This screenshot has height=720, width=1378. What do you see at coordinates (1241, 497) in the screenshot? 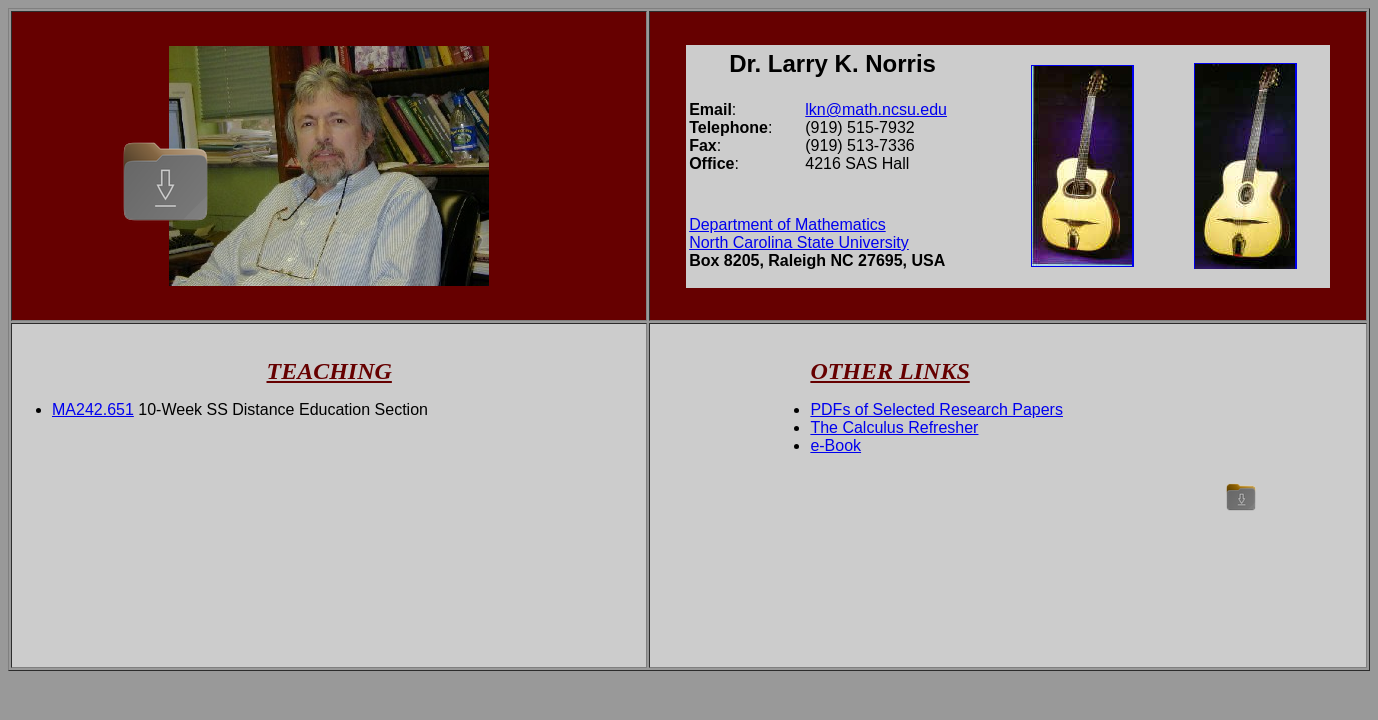
I see `open your downloads folder` at bounding box center [1241, 497].